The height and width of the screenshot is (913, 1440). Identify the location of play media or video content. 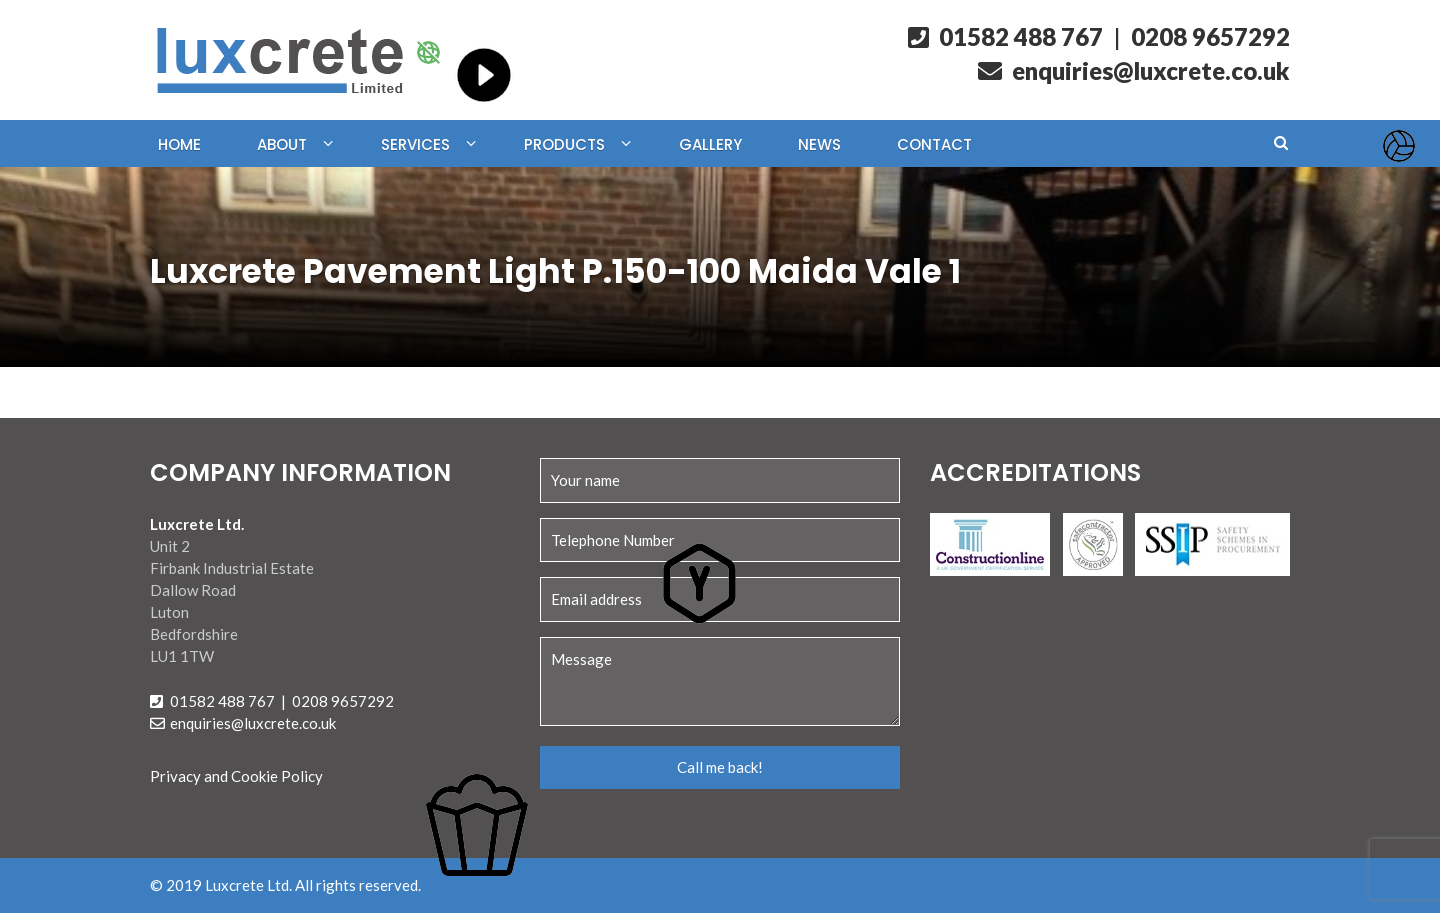
(484, 75).